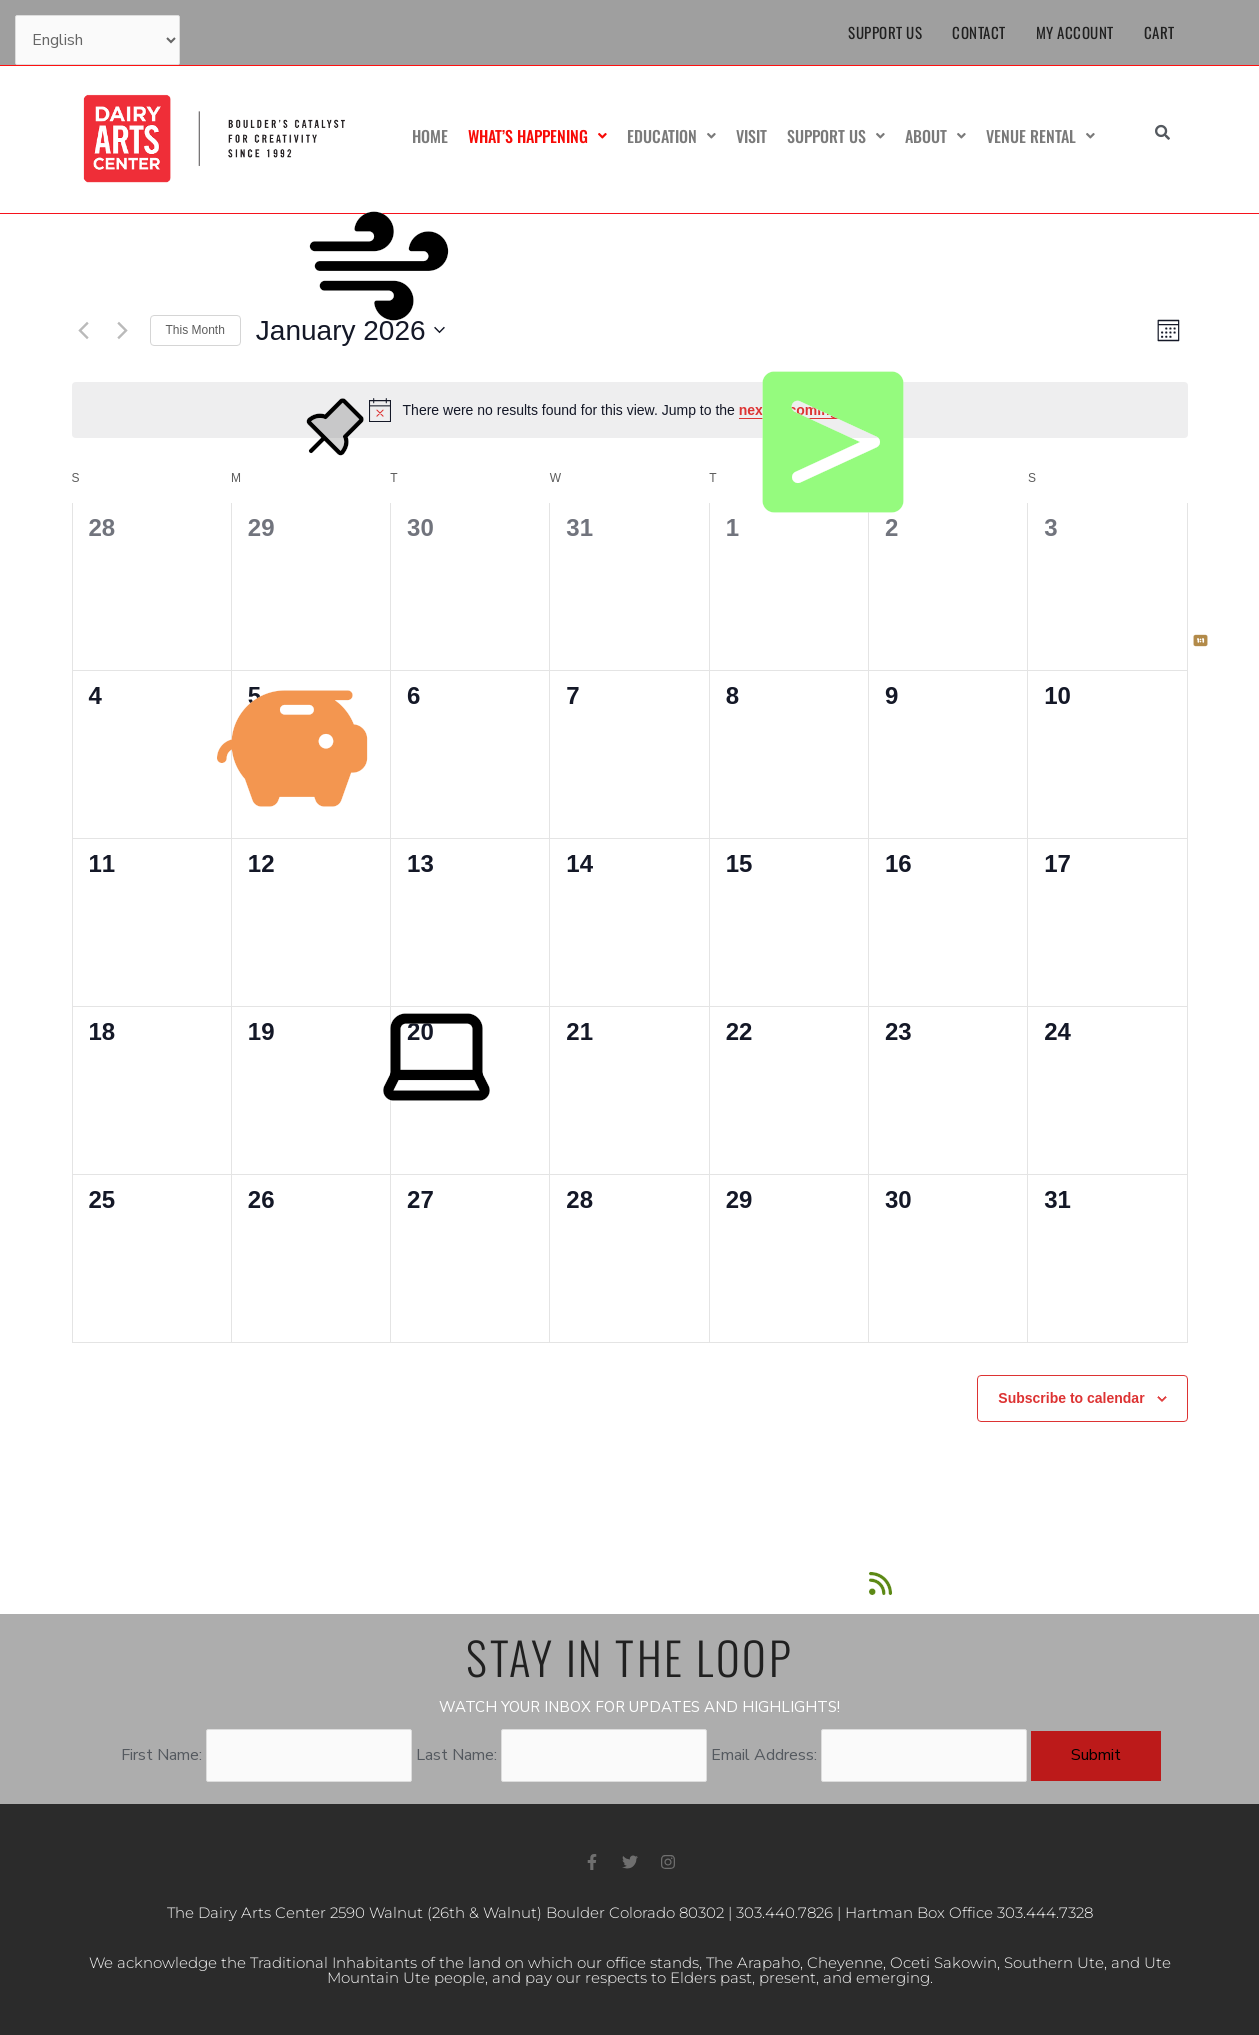 This screenshot has height=2035, width=1259. What do you see at coordinates (833, 442) in the screenshot?
I see `navigate to next item or page` at bounding box center [833, 442].